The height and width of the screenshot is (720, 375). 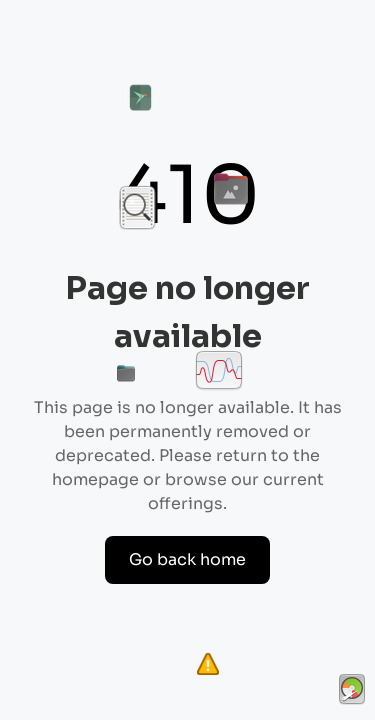 I want to click on open the system logs application, so click(x=137, y=207).